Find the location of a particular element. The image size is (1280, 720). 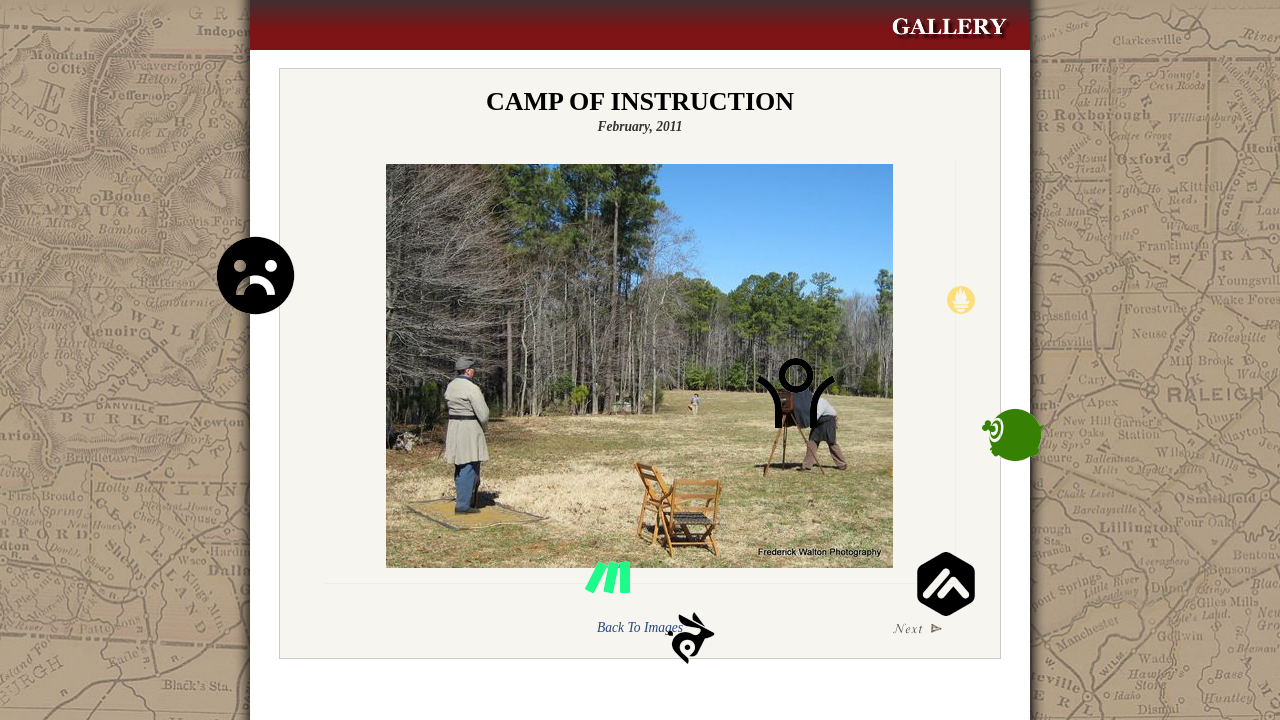

prometheus monitoring system logo is located at coordinates (961, 300).